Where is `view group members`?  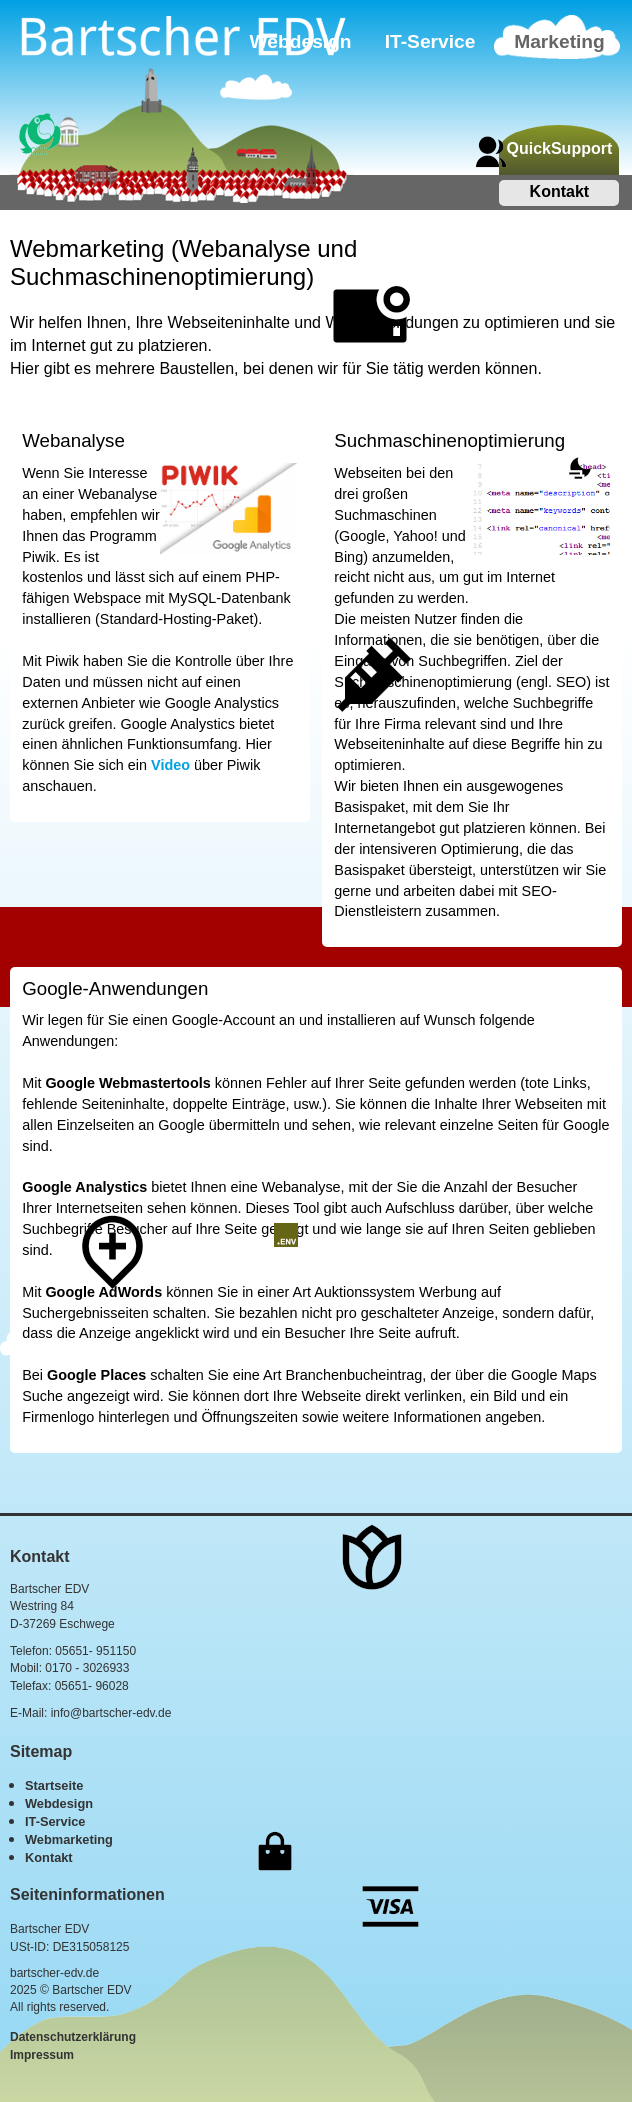 view group members is located at coordinates (490, 152).